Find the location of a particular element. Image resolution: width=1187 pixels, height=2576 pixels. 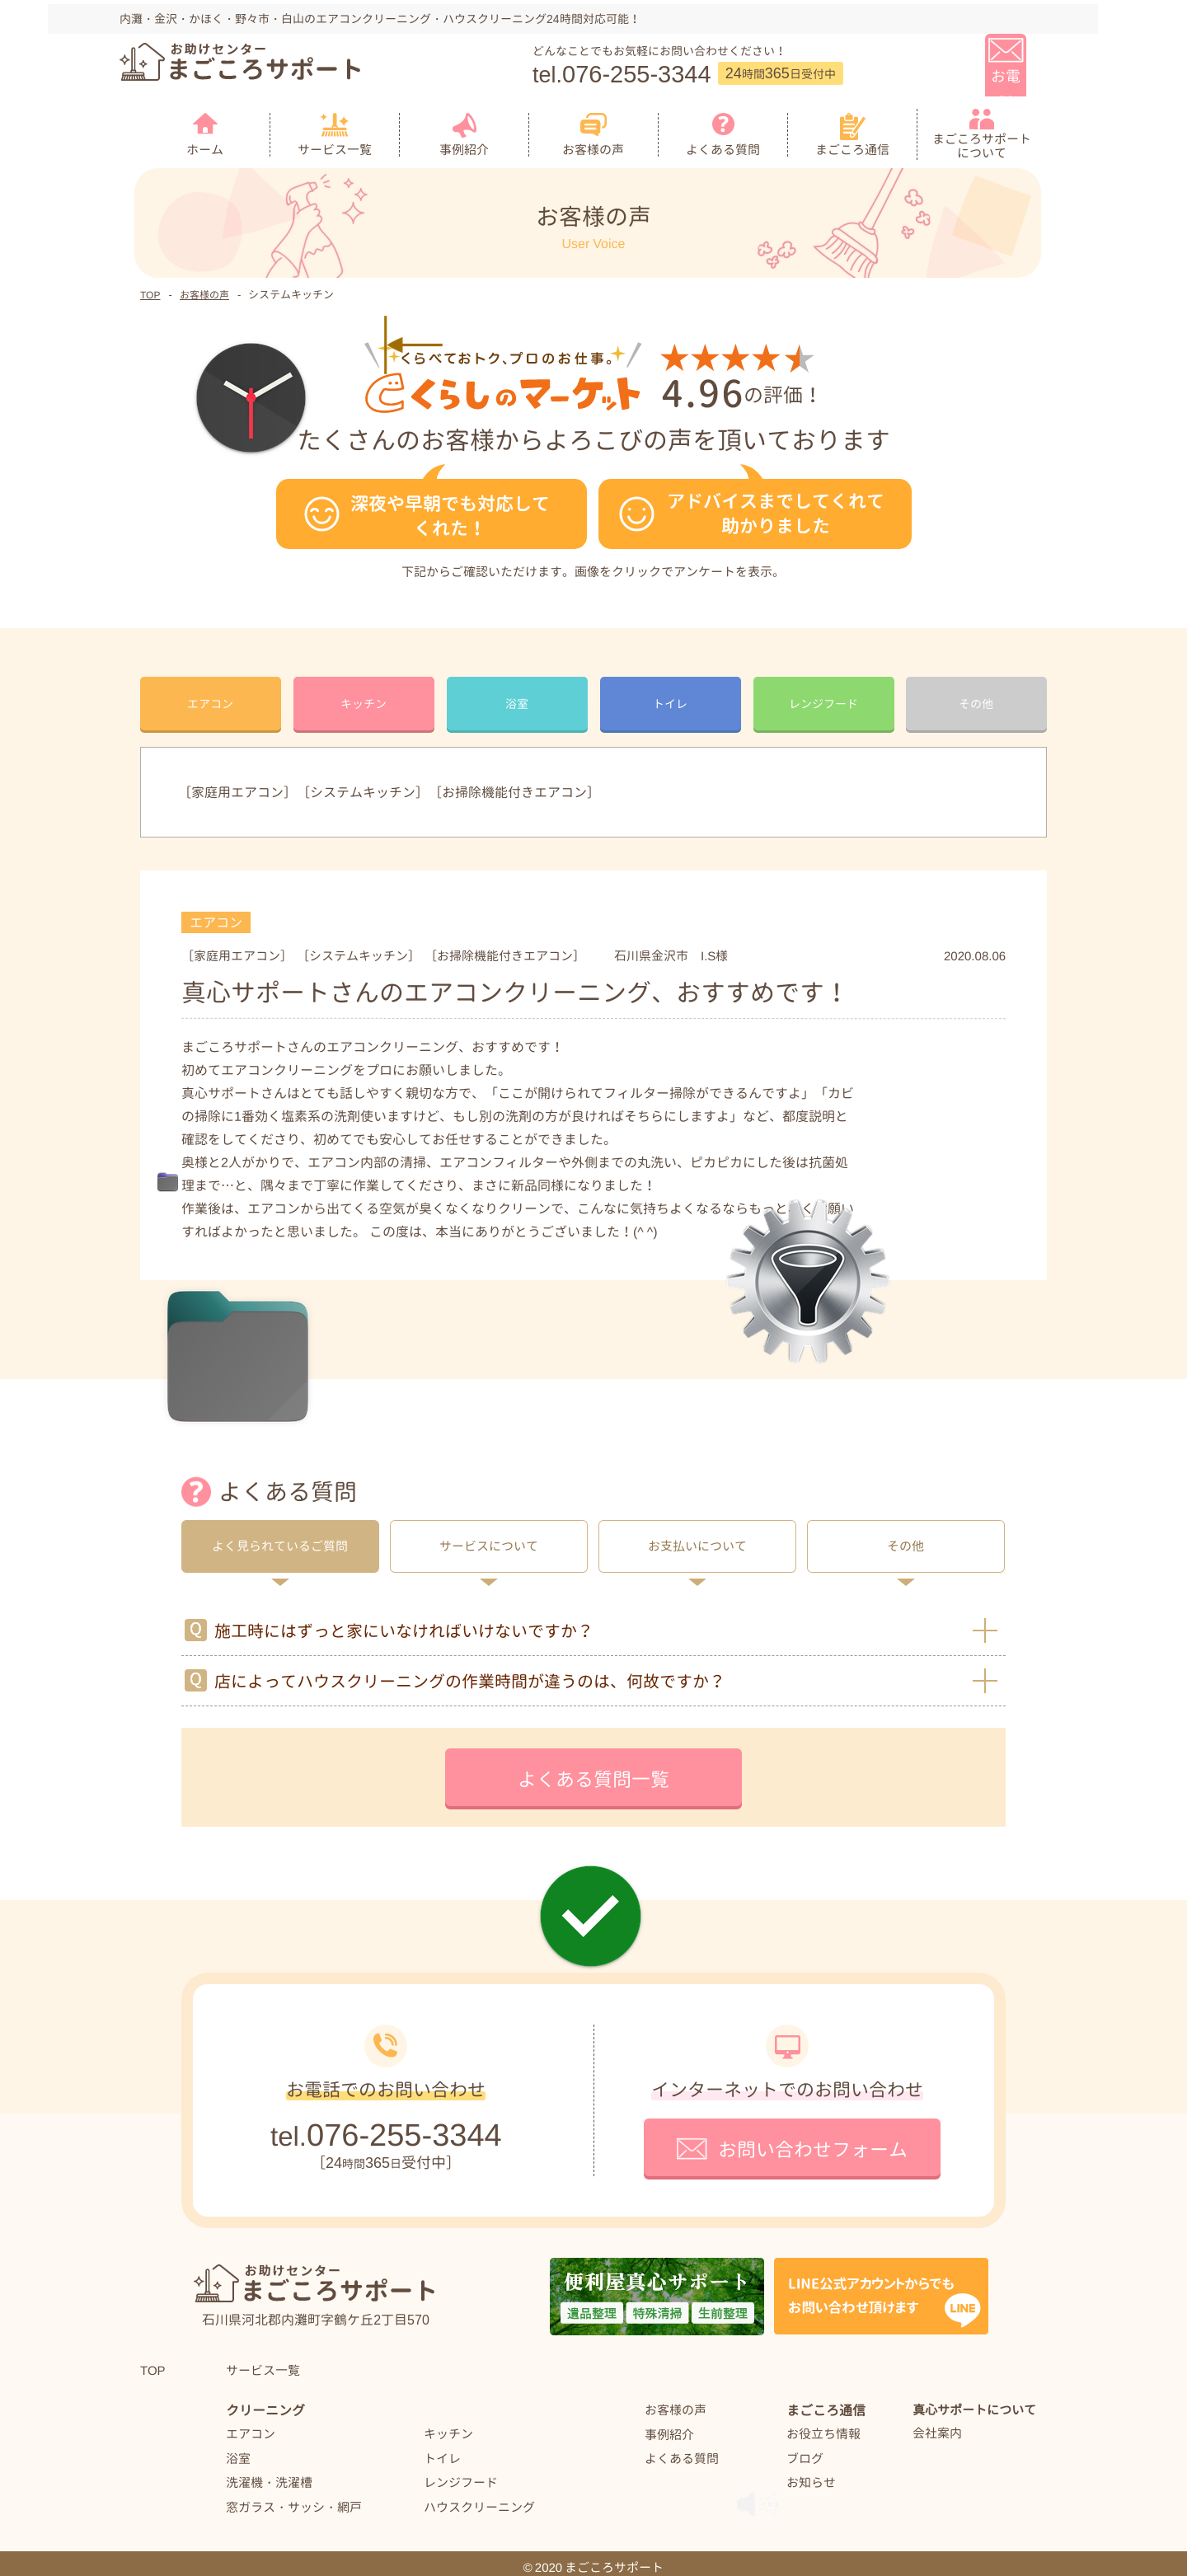

filter or sort media library content is located at coordinates (808, 1282).